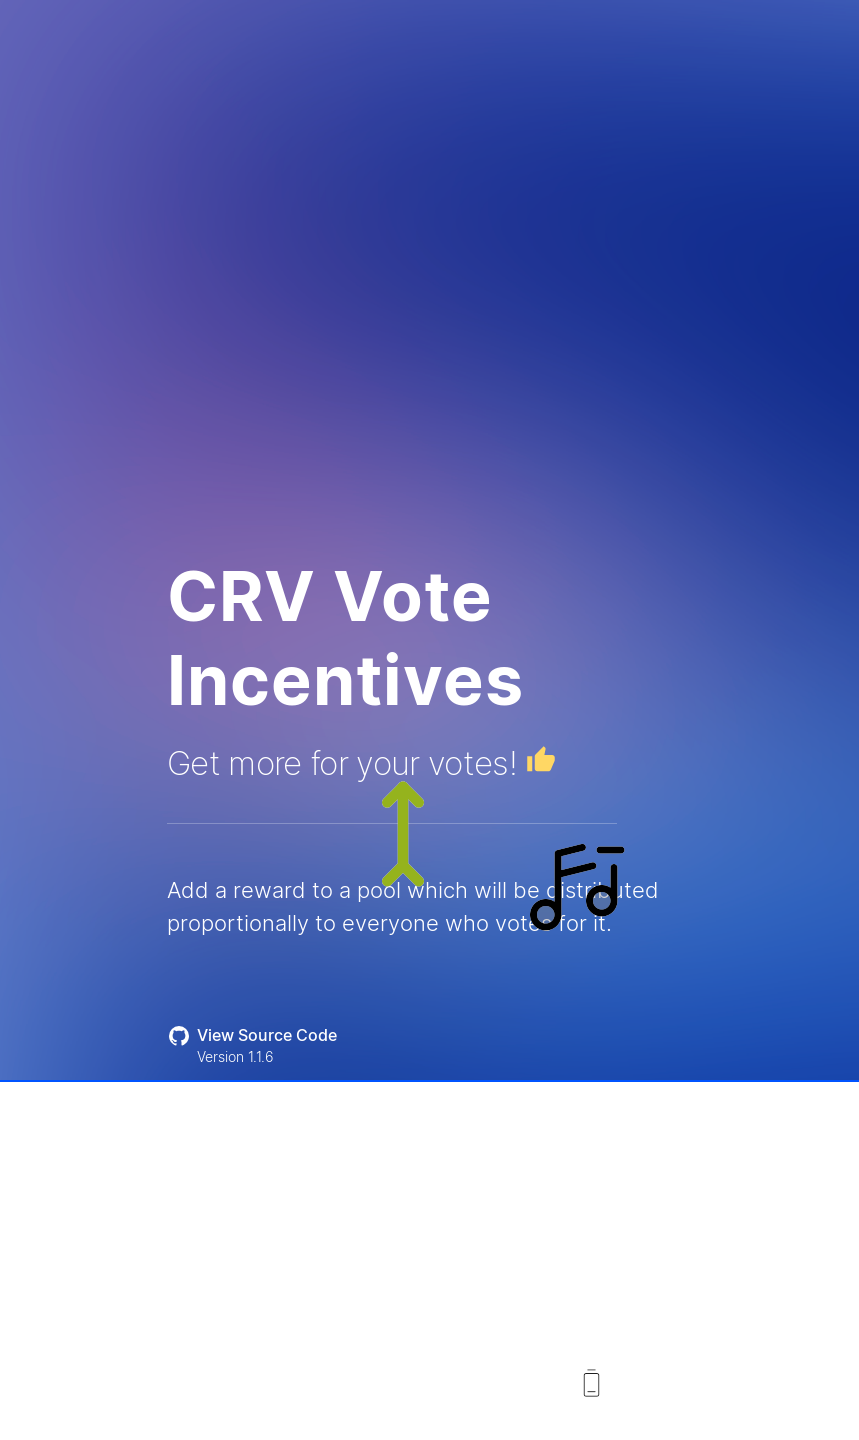 This screenshot has width=859, height=1440. Describe the element at coordinates (591, 1383) in the screenshot. I see `indicates low battery status` at that location.